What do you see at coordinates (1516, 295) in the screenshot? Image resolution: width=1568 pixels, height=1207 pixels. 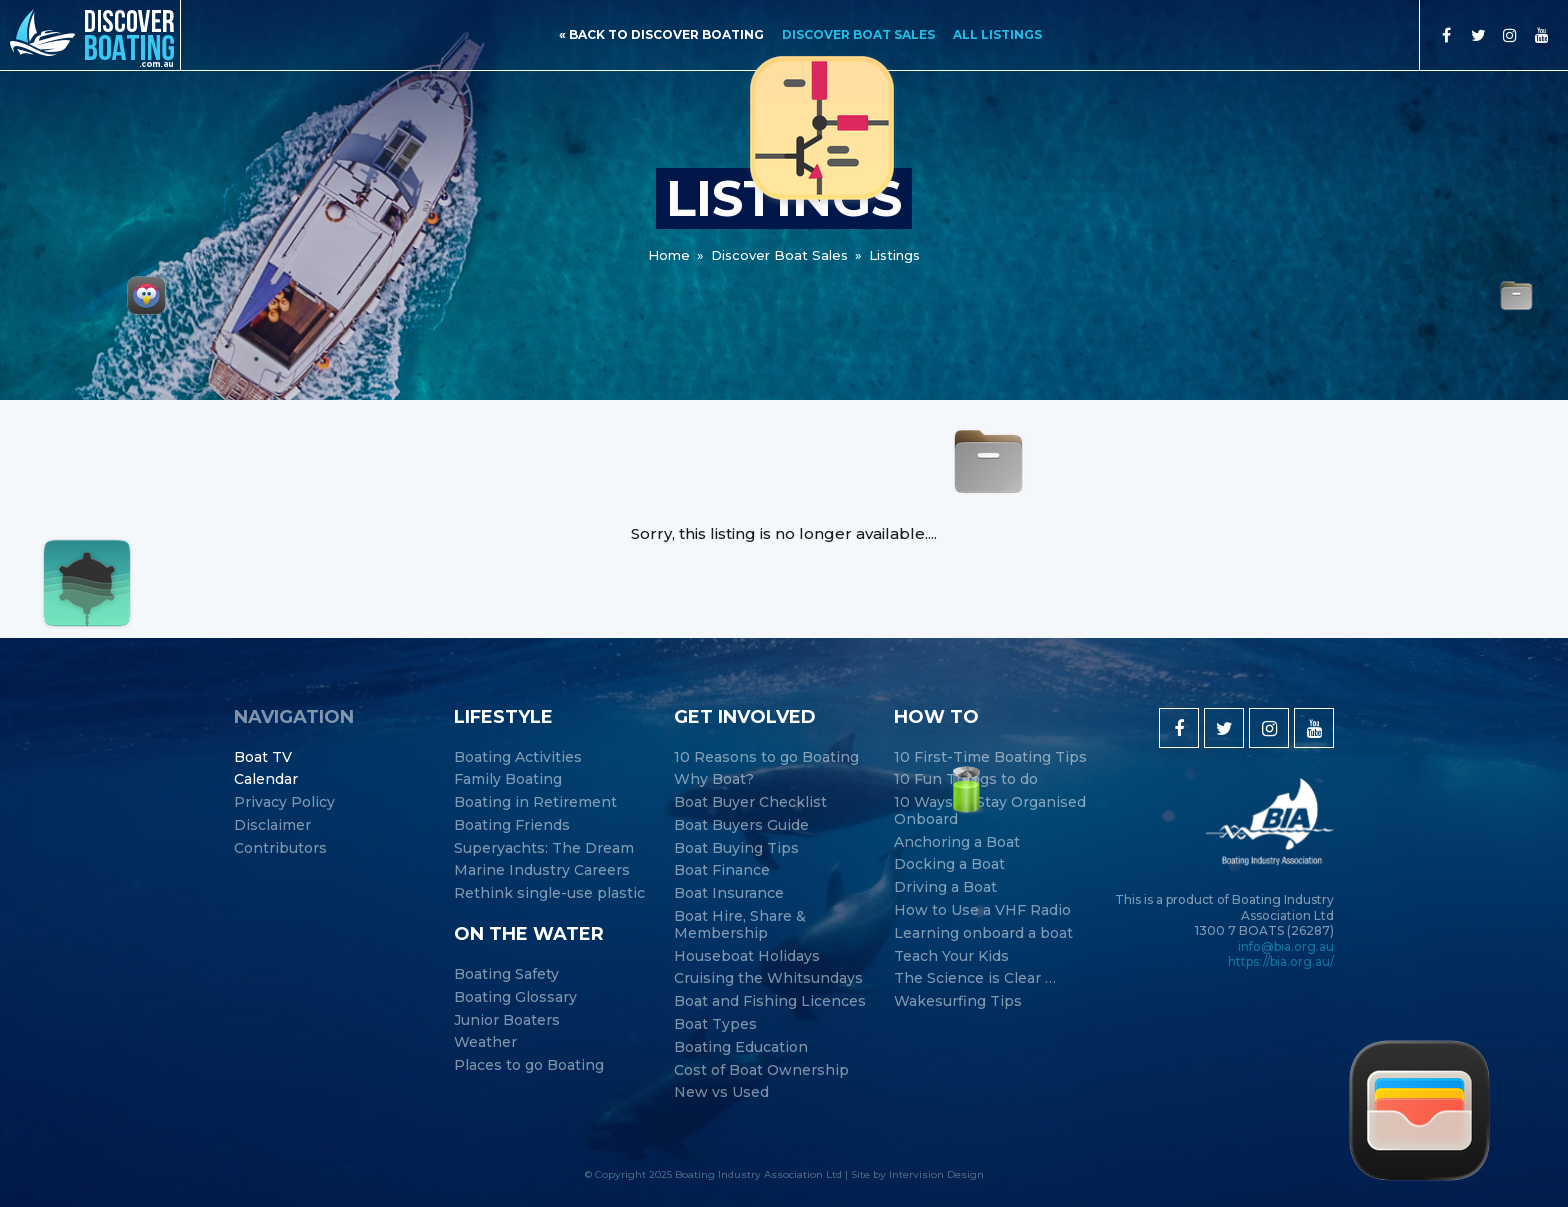 I see `open the file manager application` at bounding box center [1516, 295].